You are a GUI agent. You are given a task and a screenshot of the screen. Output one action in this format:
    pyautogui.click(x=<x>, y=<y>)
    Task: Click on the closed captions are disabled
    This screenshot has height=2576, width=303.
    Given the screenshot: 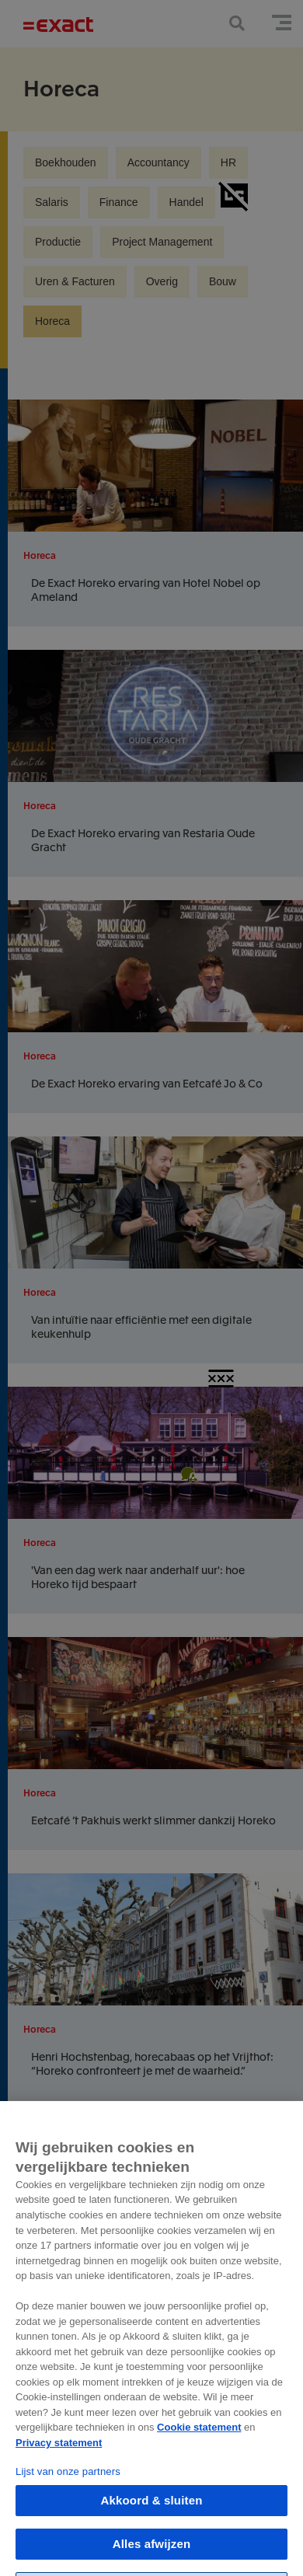 What is the action you would take?
    pyautogui.click(x=234, y=195)
    